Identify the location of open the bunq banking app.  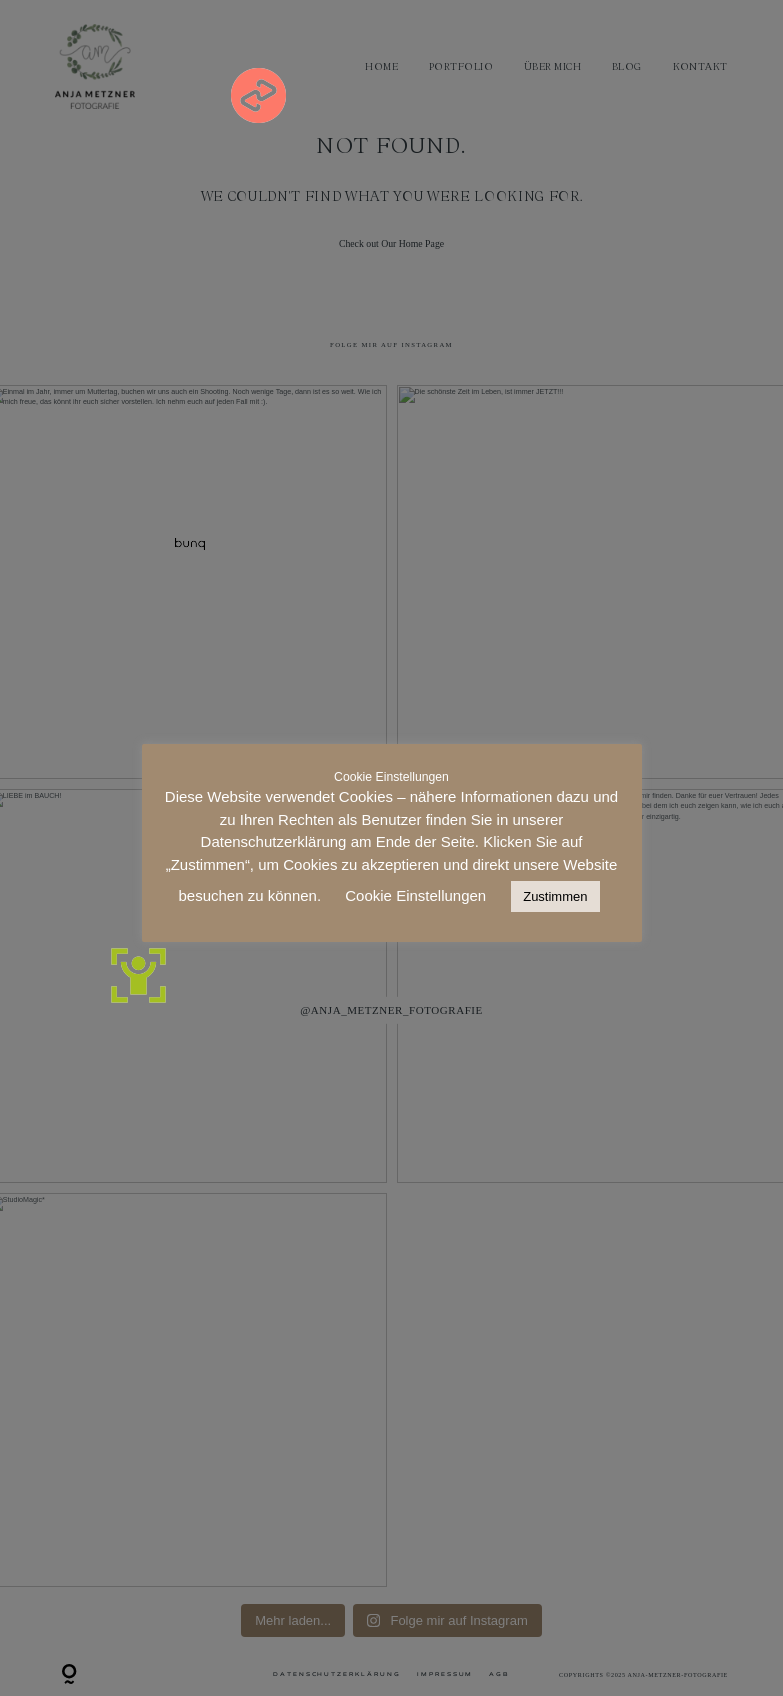
(190, 544).